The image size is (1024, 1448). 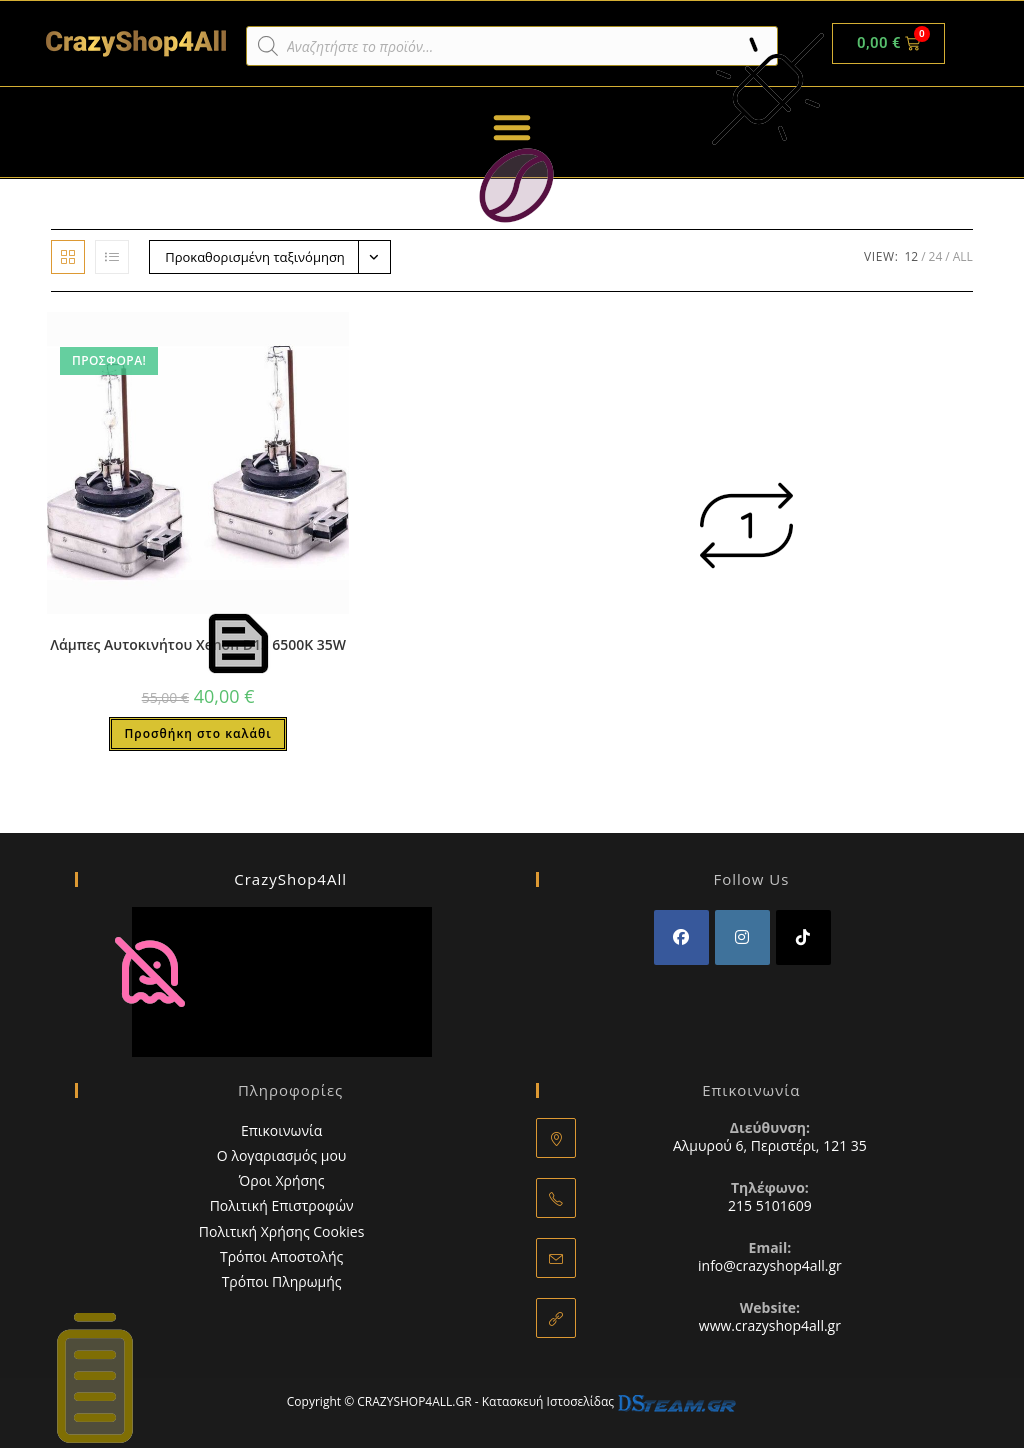 What do you see at coordinates (150, 972) in the screenshot?
I see `disable ghost mode or incognito browsing` at bounding box center [150, 972].